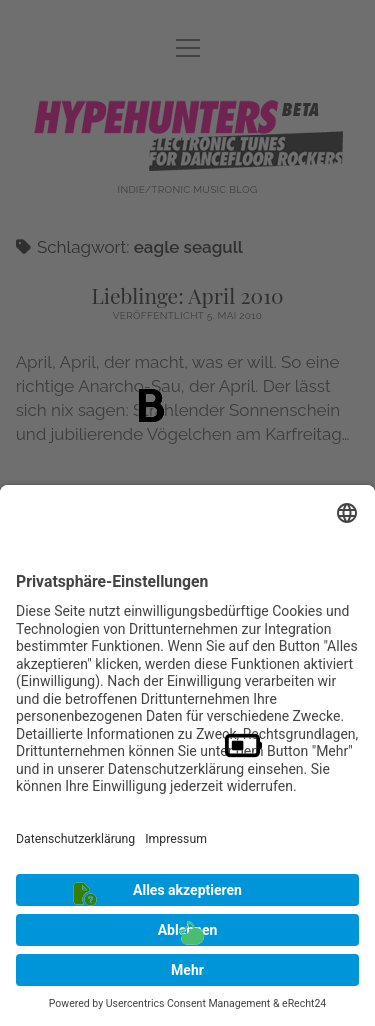 This screenshot has width=375, height=1026. Describe the element at coordinates (242, 745) in the screenshot. I see `indicates battery at approximately 50% charge` at that location.